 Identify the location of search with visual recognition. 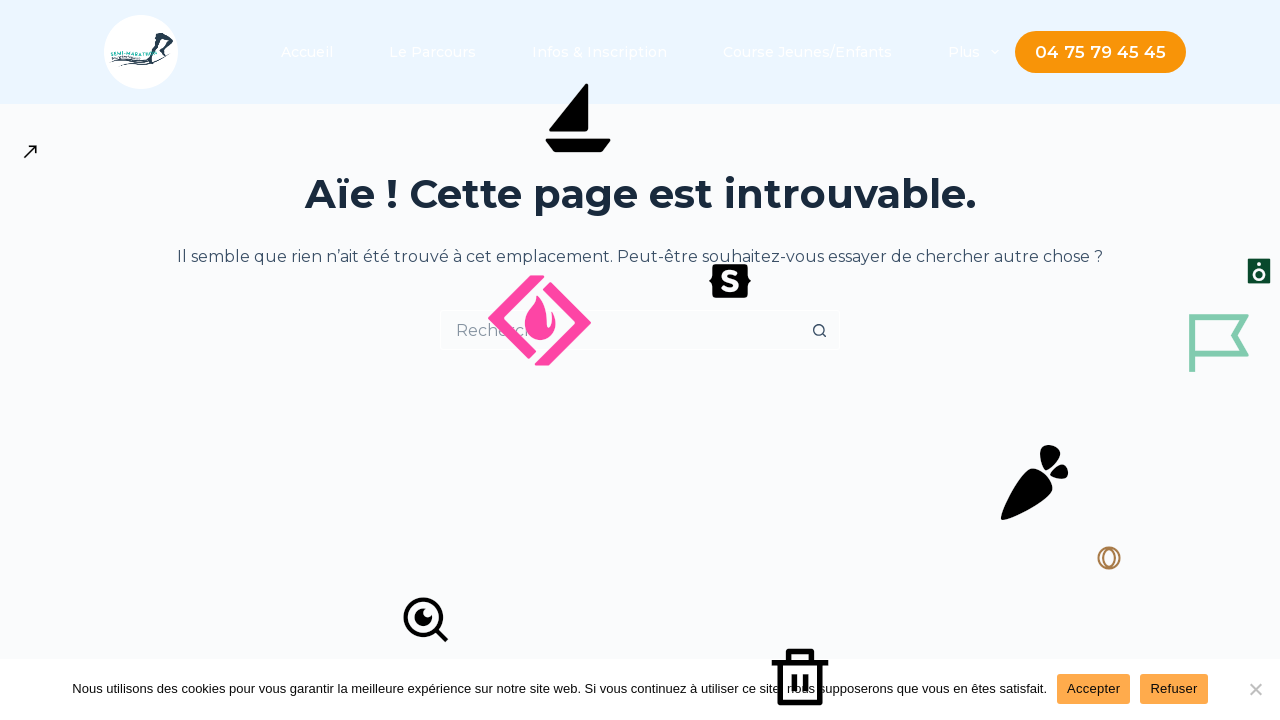
(425, 619).